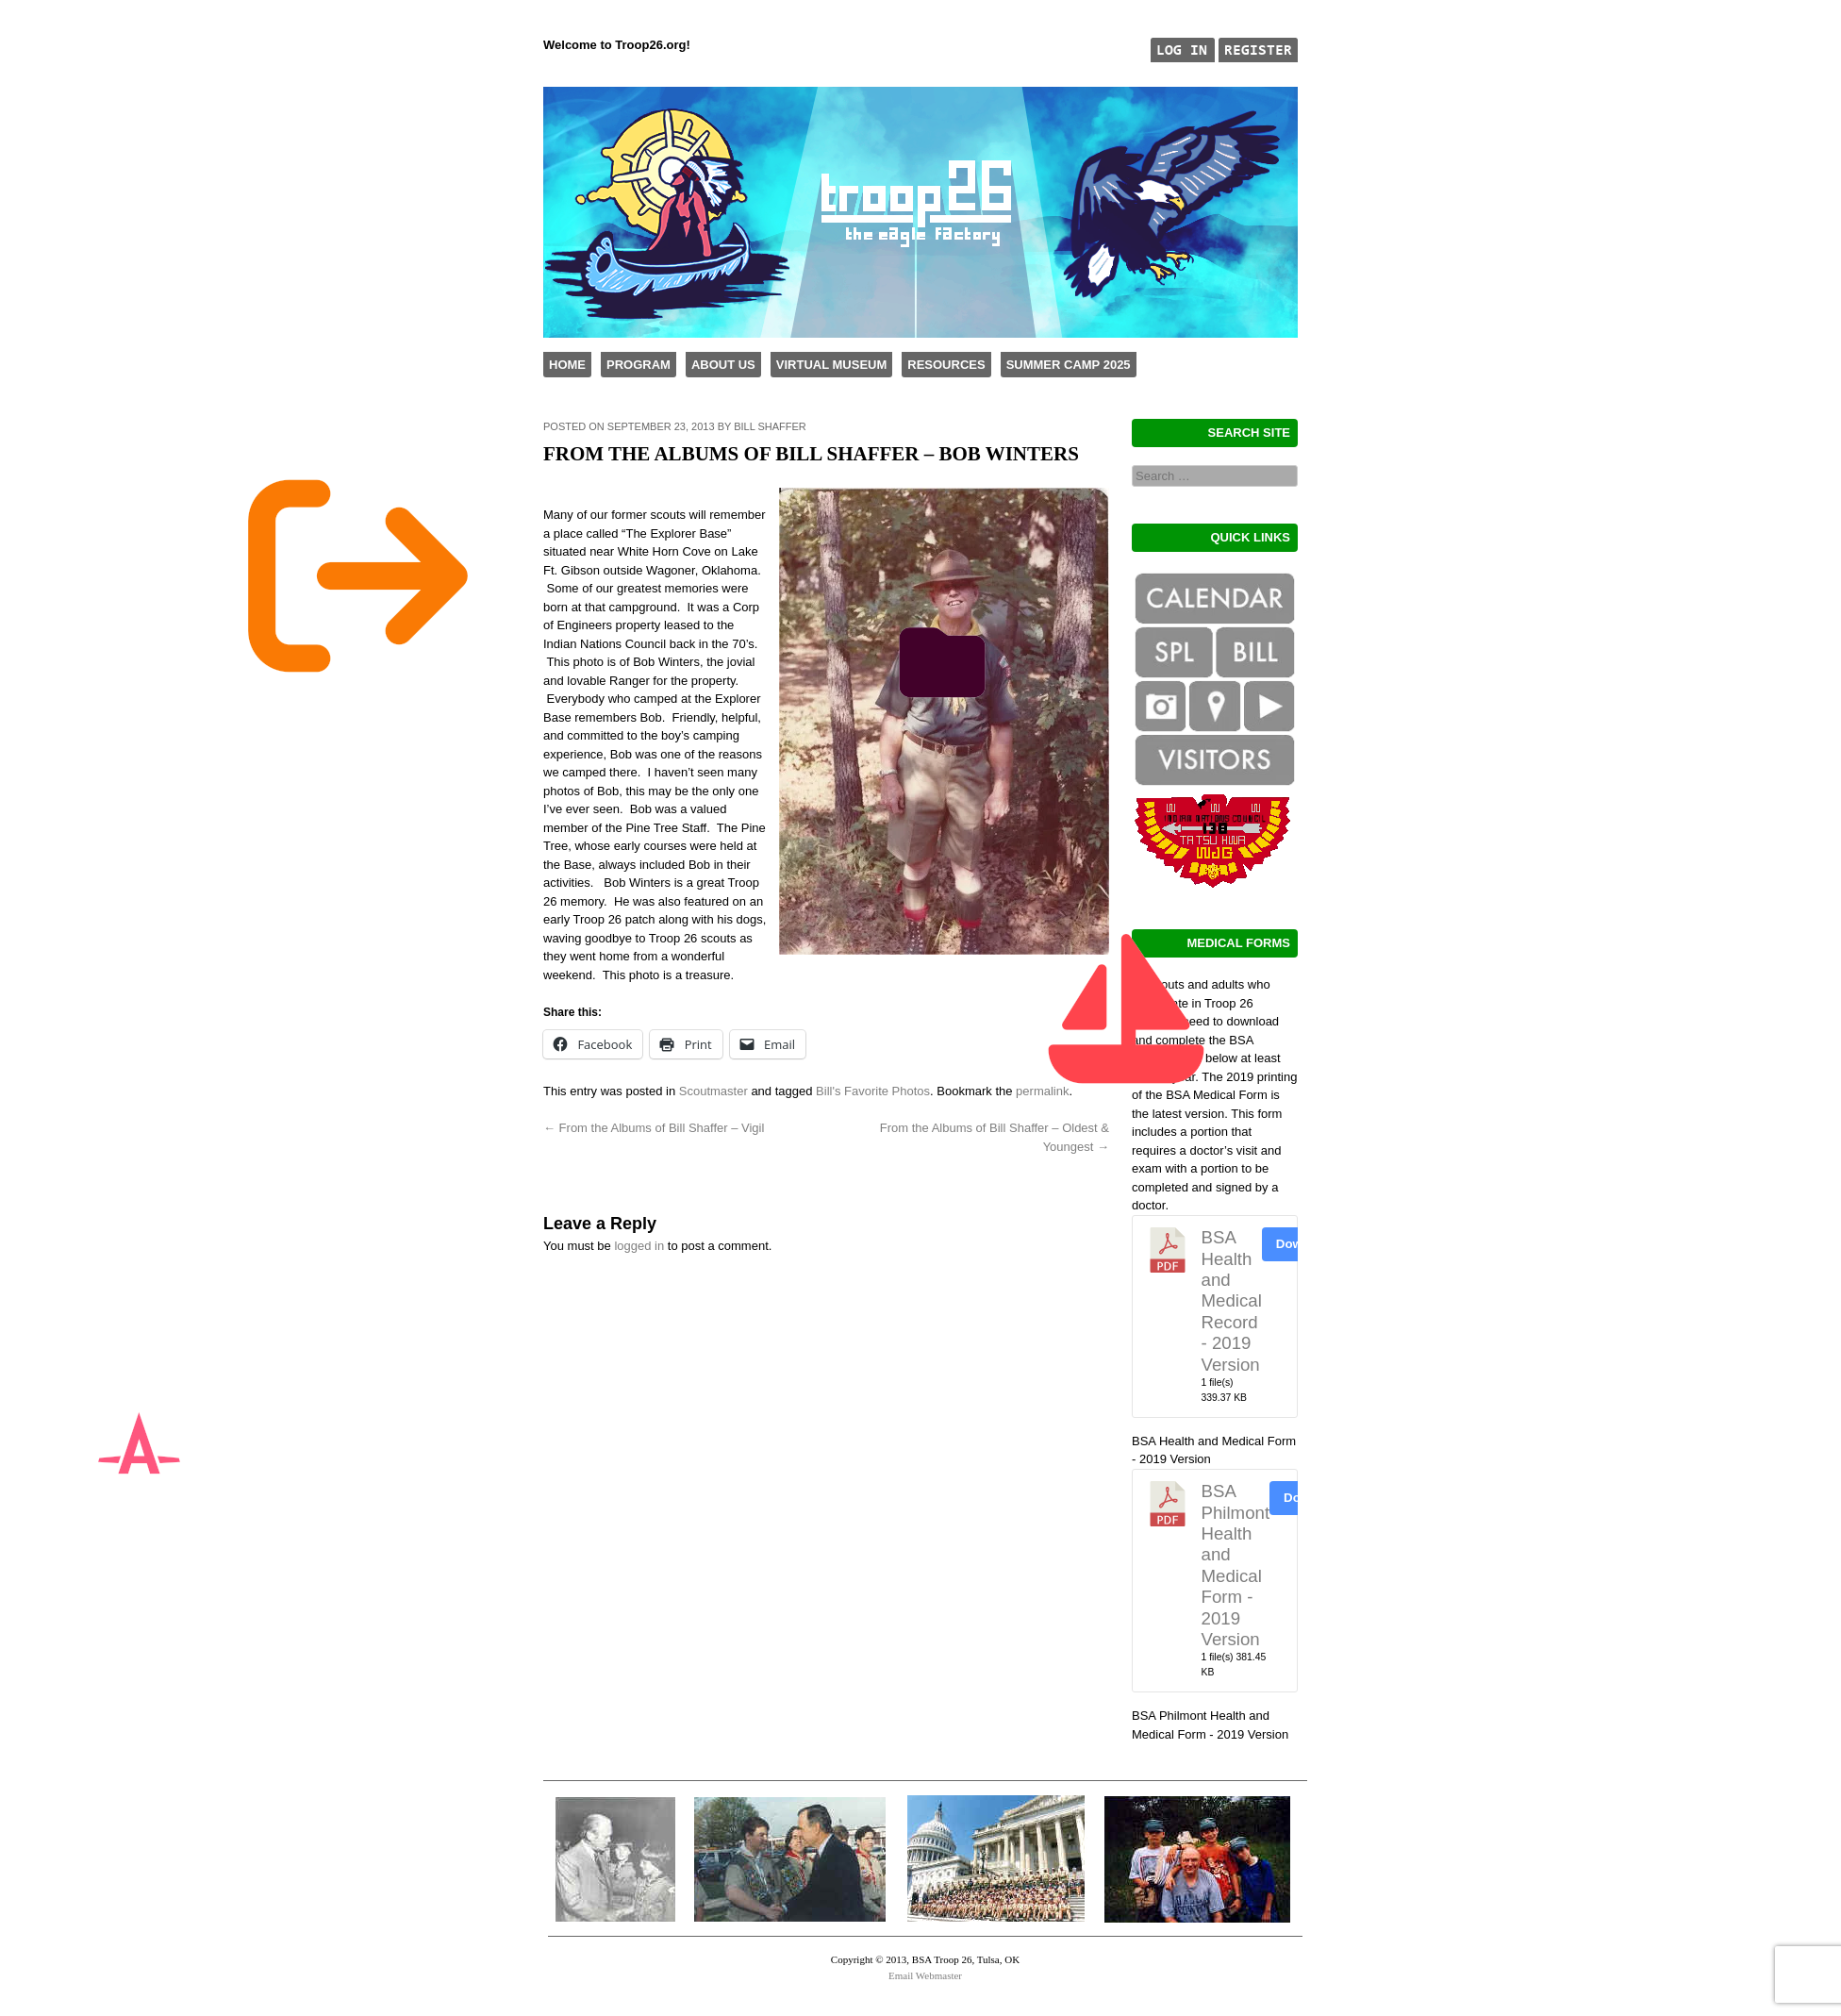  I want to click on access your files and documents, so click(942, 665).